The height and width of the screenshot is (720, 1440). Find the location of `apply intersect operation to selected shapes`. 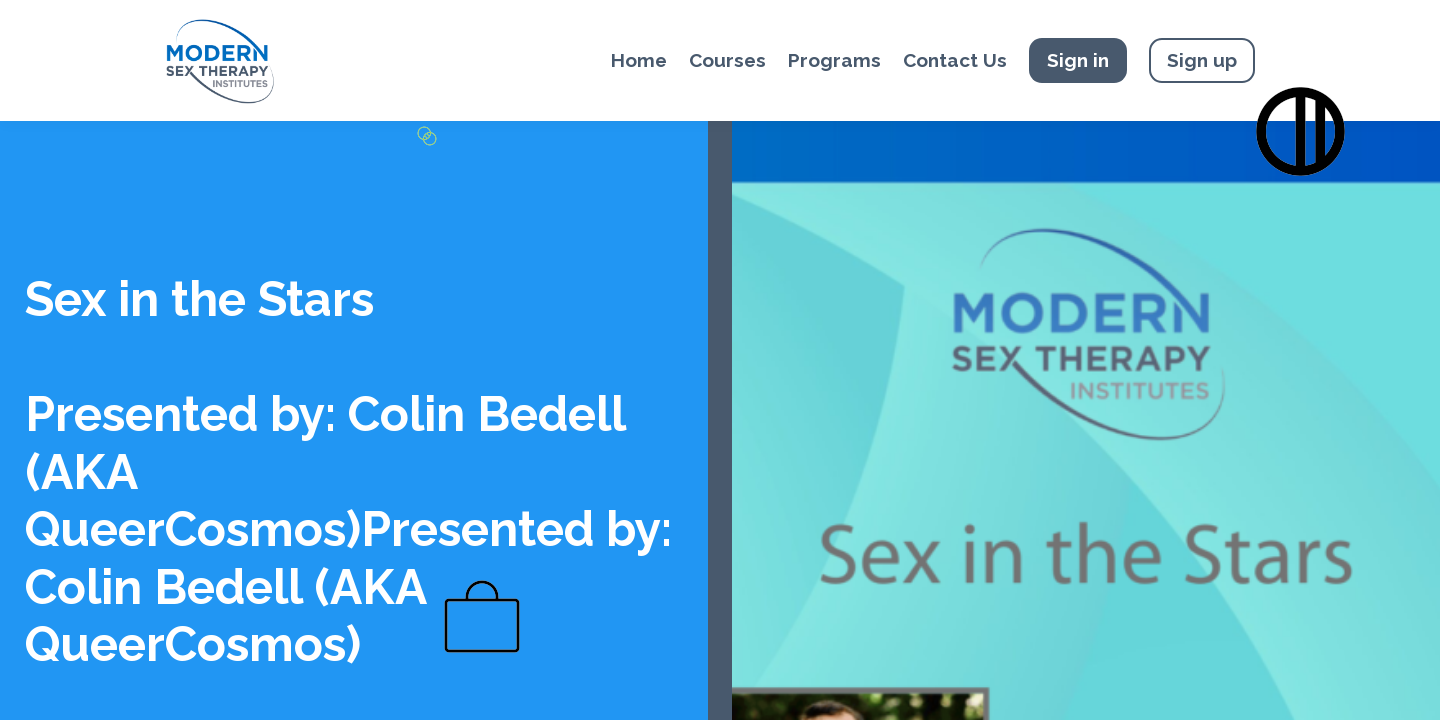

apply intersect operation to selected shapes is located at coordinates (427, 136).